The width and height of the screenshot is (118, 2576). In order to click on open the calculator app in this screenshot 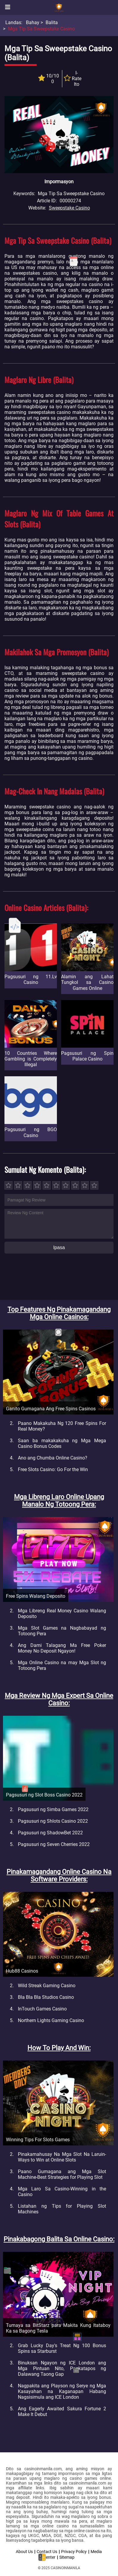, I will do `click(42, 2557)`.